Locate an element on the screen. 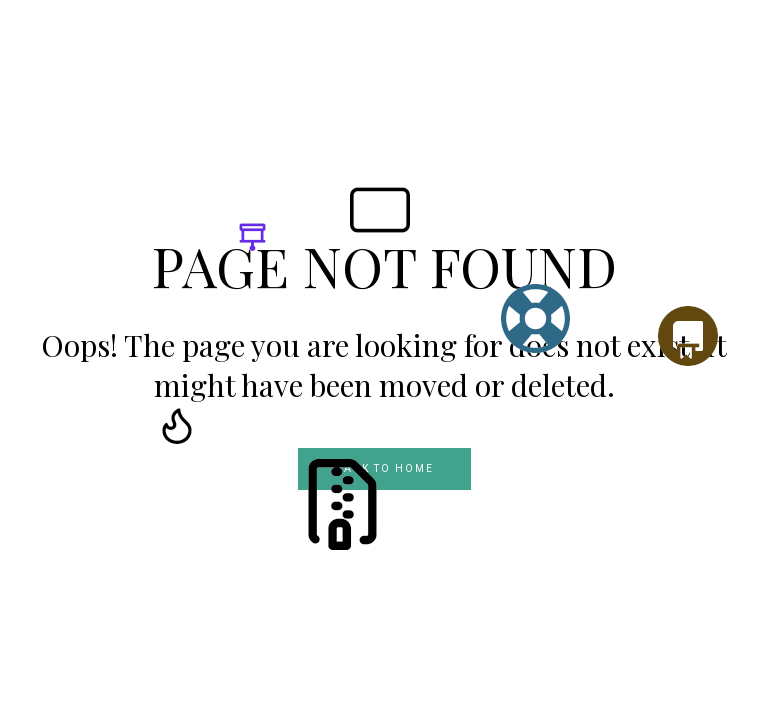 This screenshot has width=768, height=720. repository activity in your feed is located at coordinates (688, 336).